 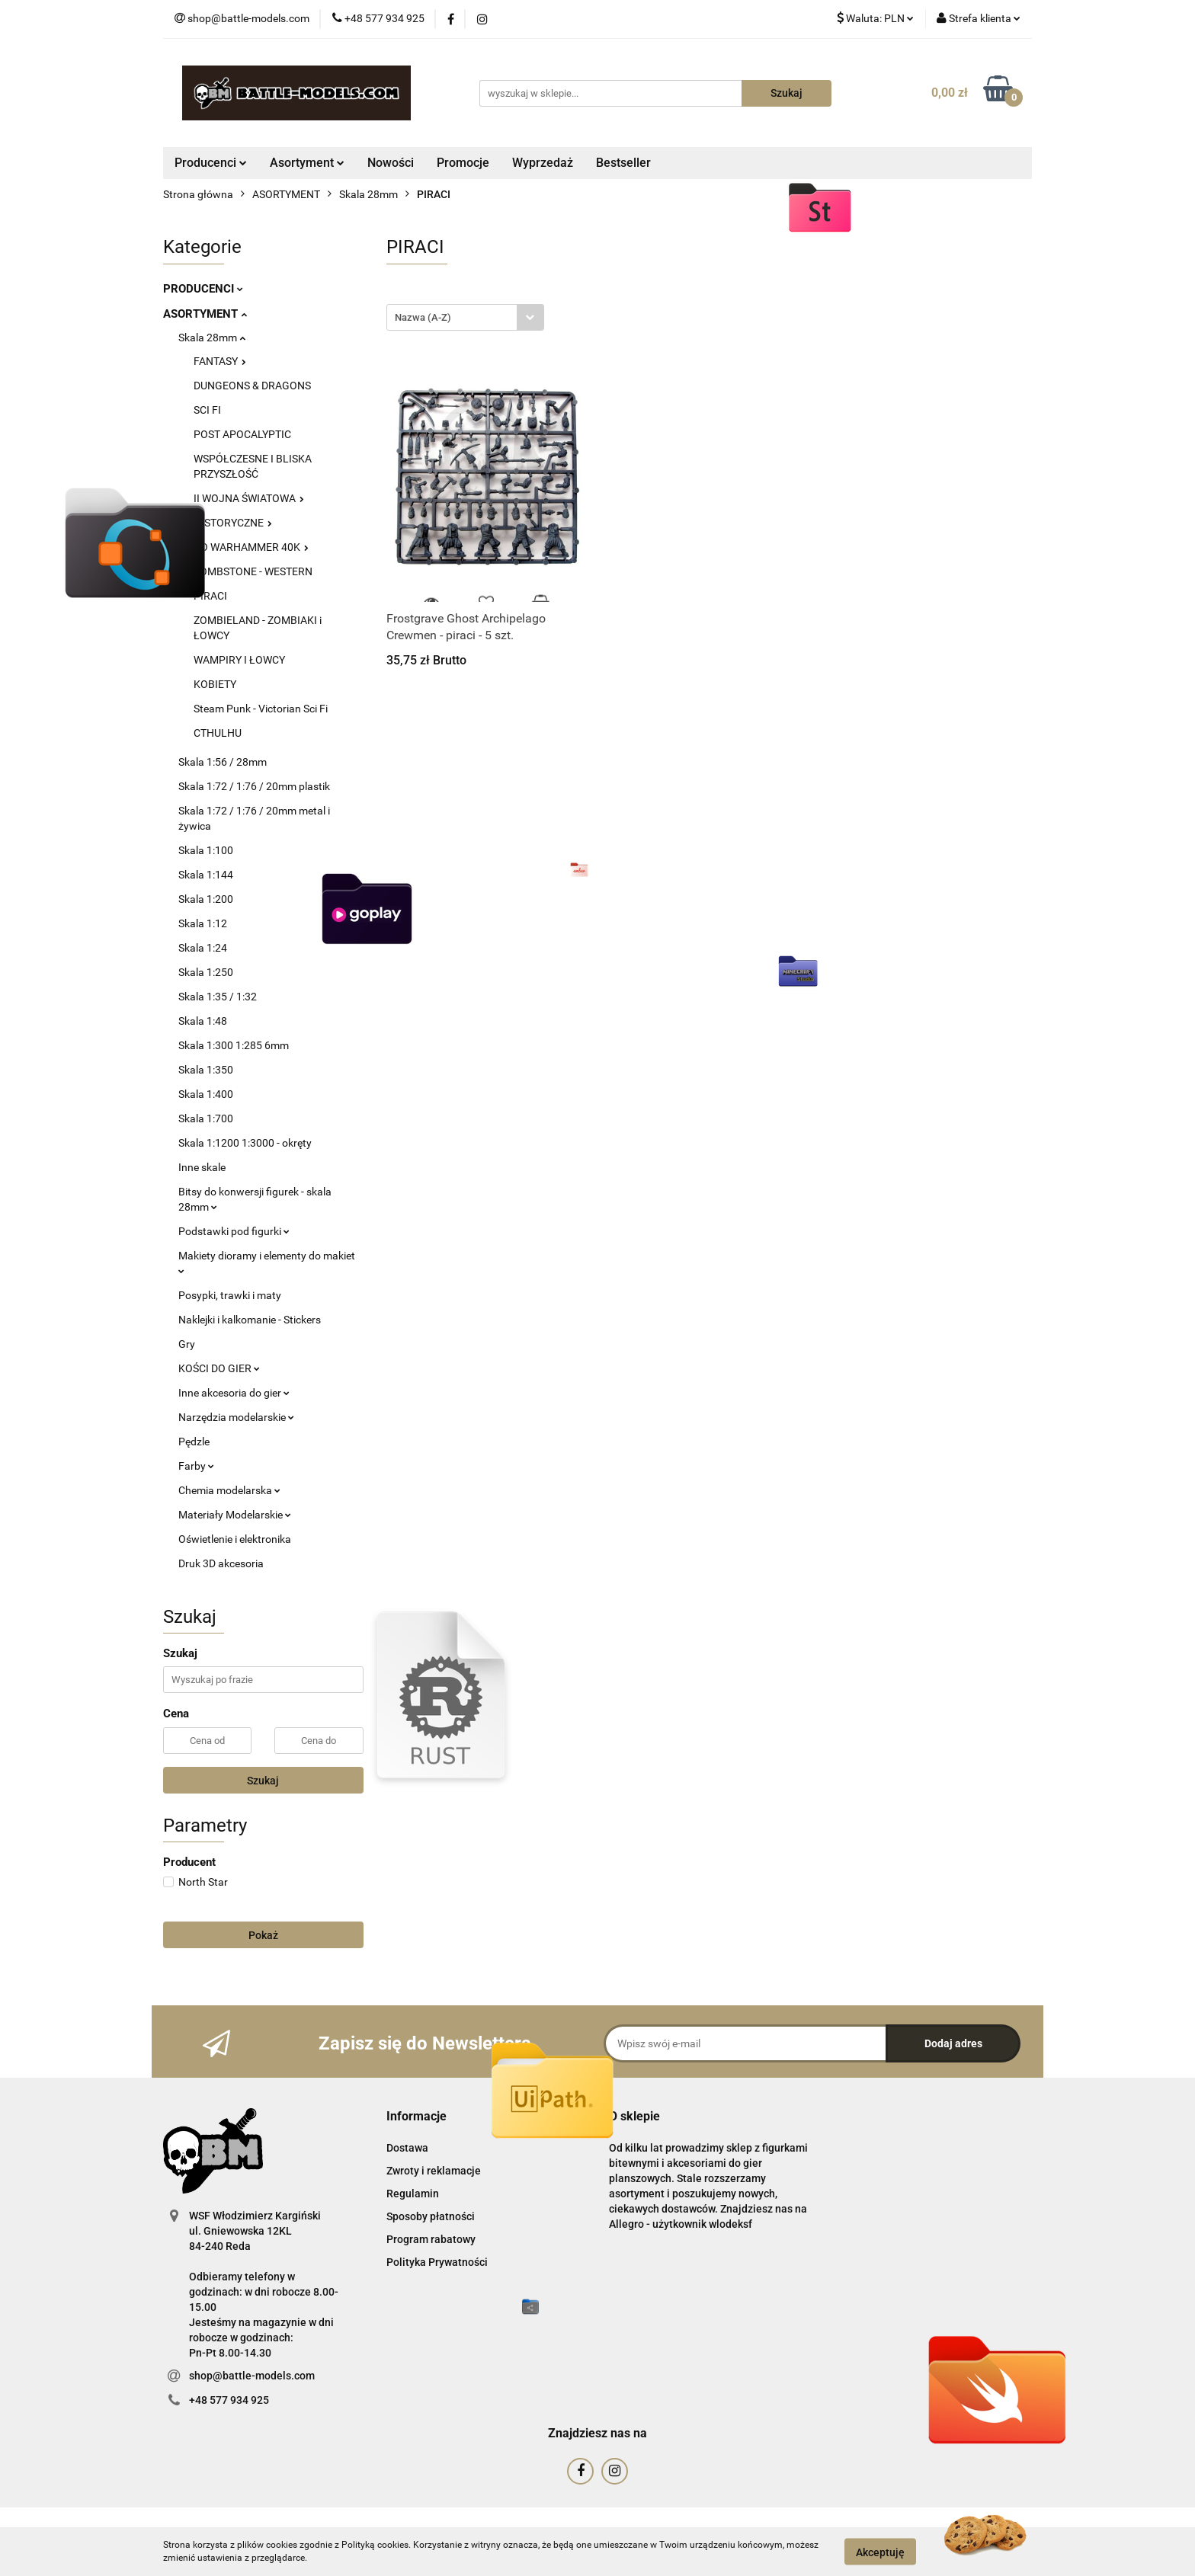 I want to click on a rust programming language source file, so click(x=441, y=1698).